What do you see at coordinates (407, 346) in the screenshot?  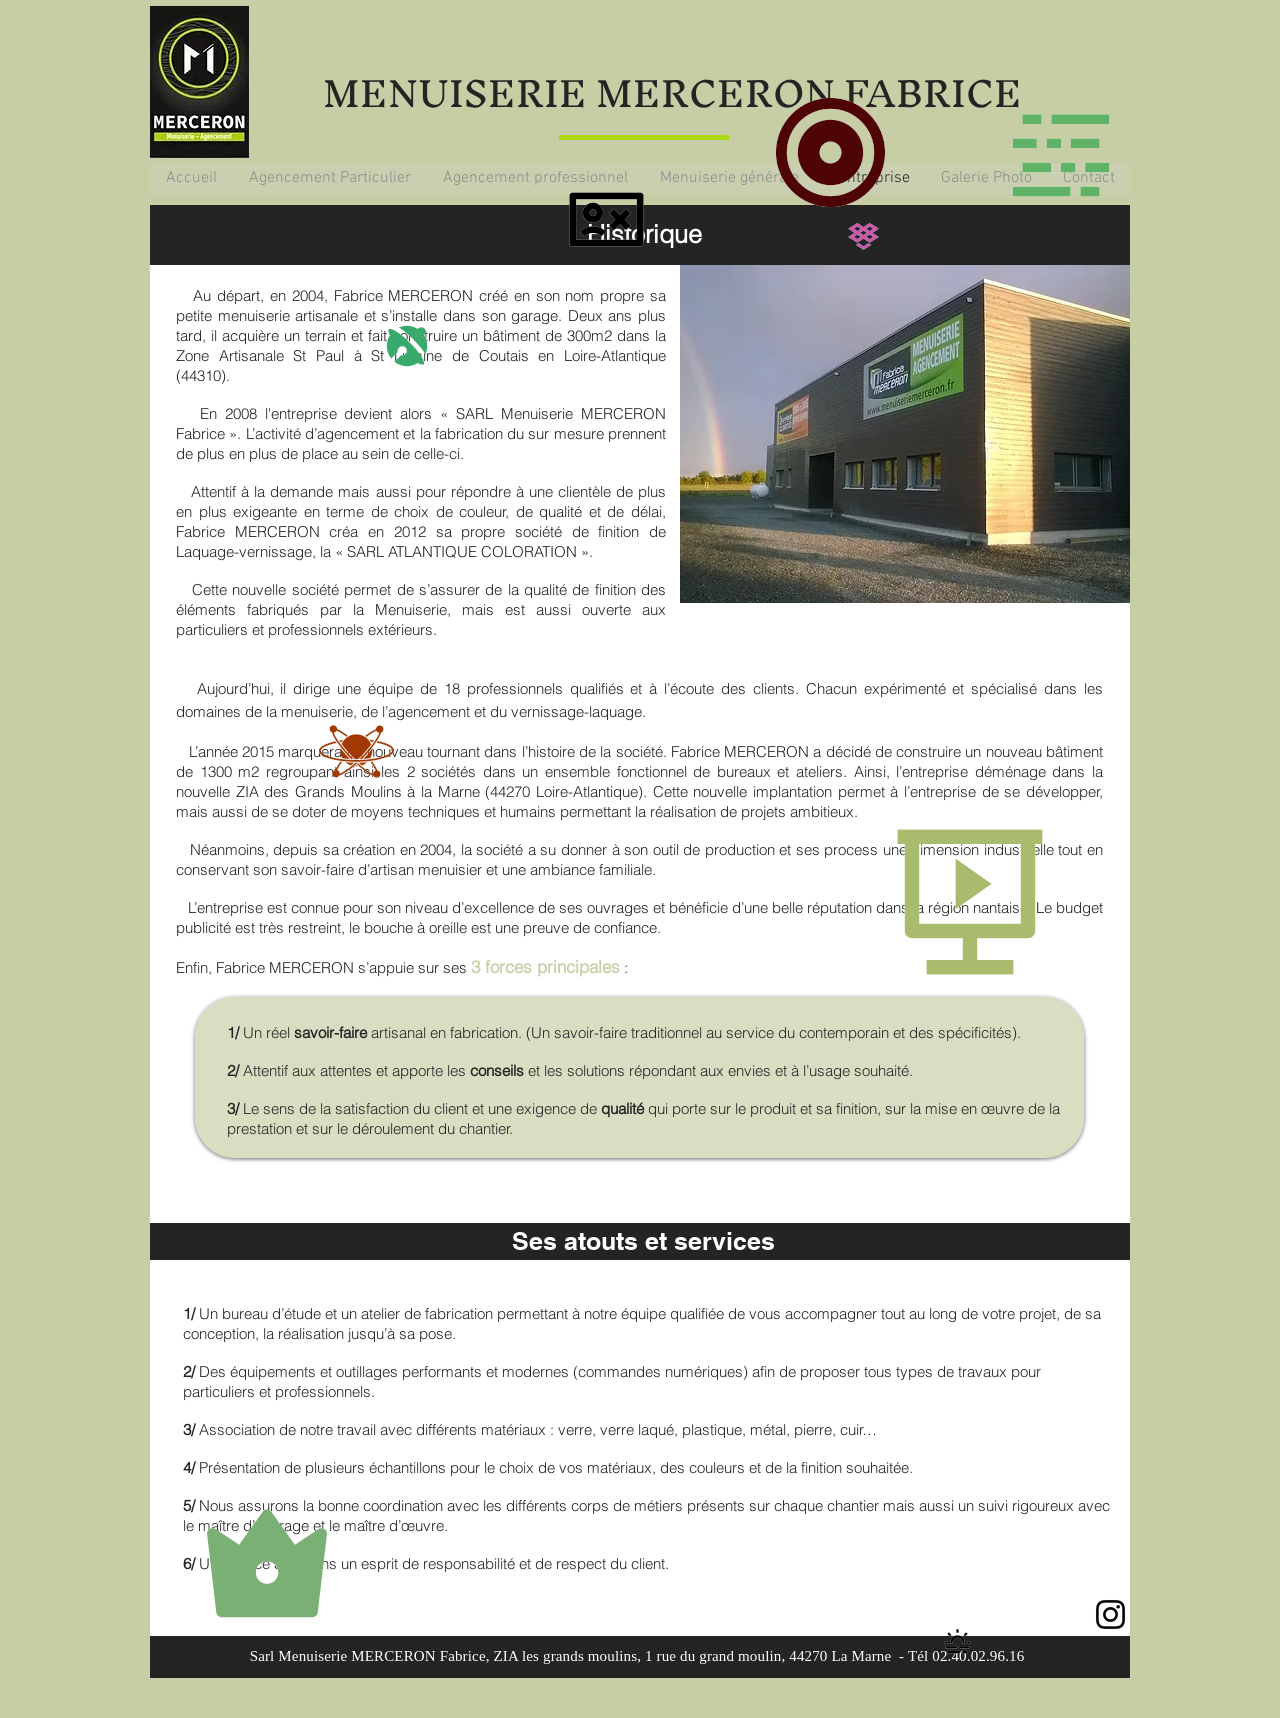 I see `view notifications` at bounding box center [407, 346].